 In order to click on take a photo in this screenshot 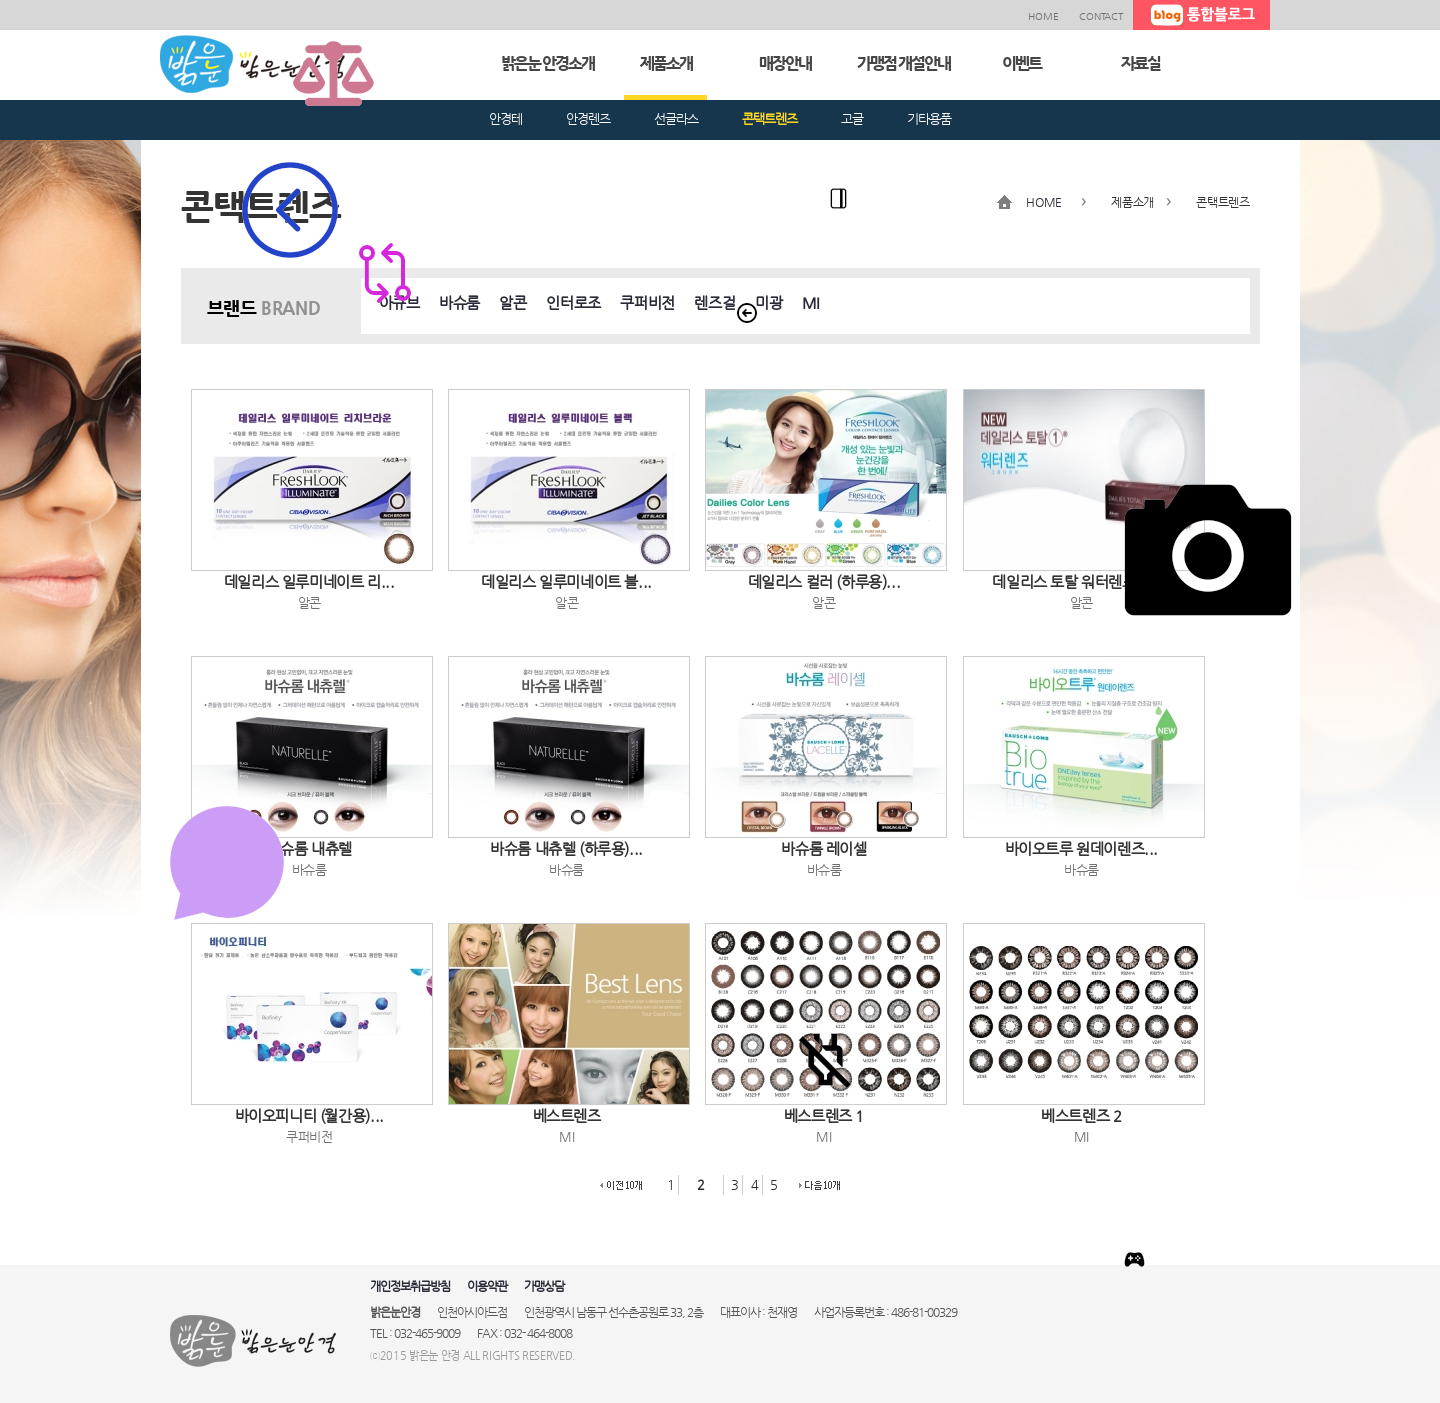, I will do `click(1208, 550)`.